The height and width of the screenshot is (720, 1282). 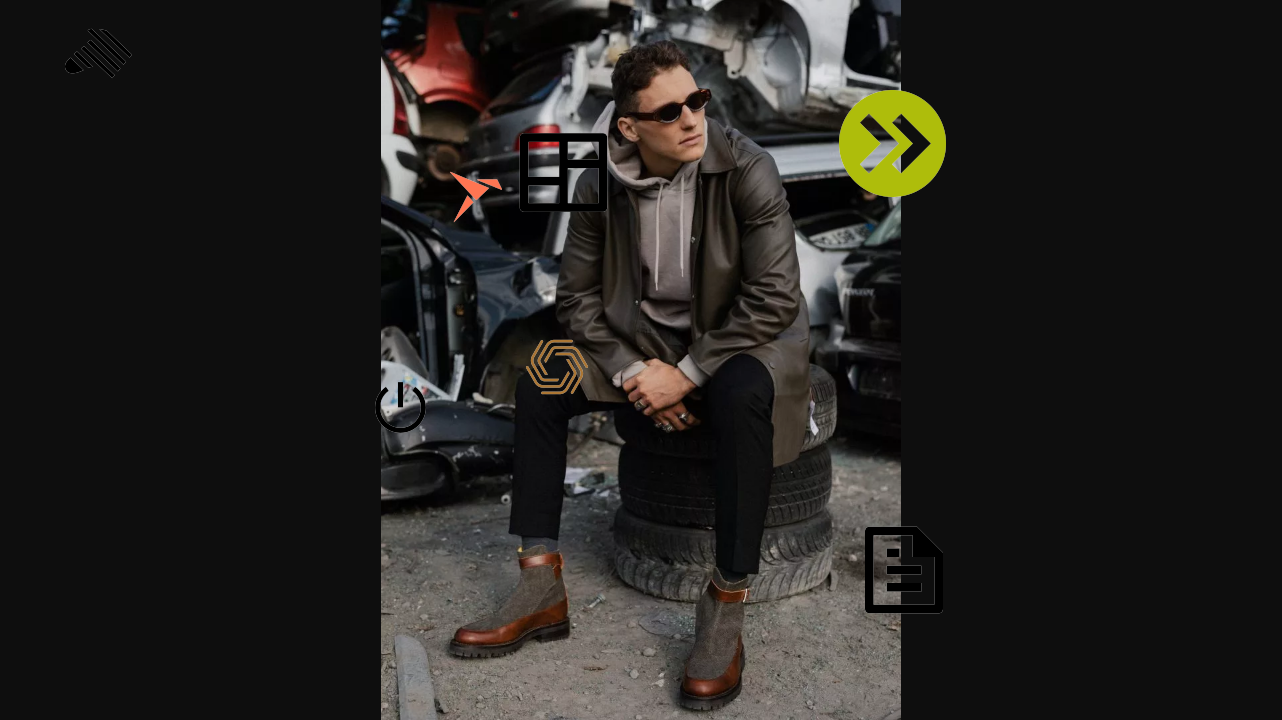 I want to click on open snapcraft app store, so click(x=476, y=197).